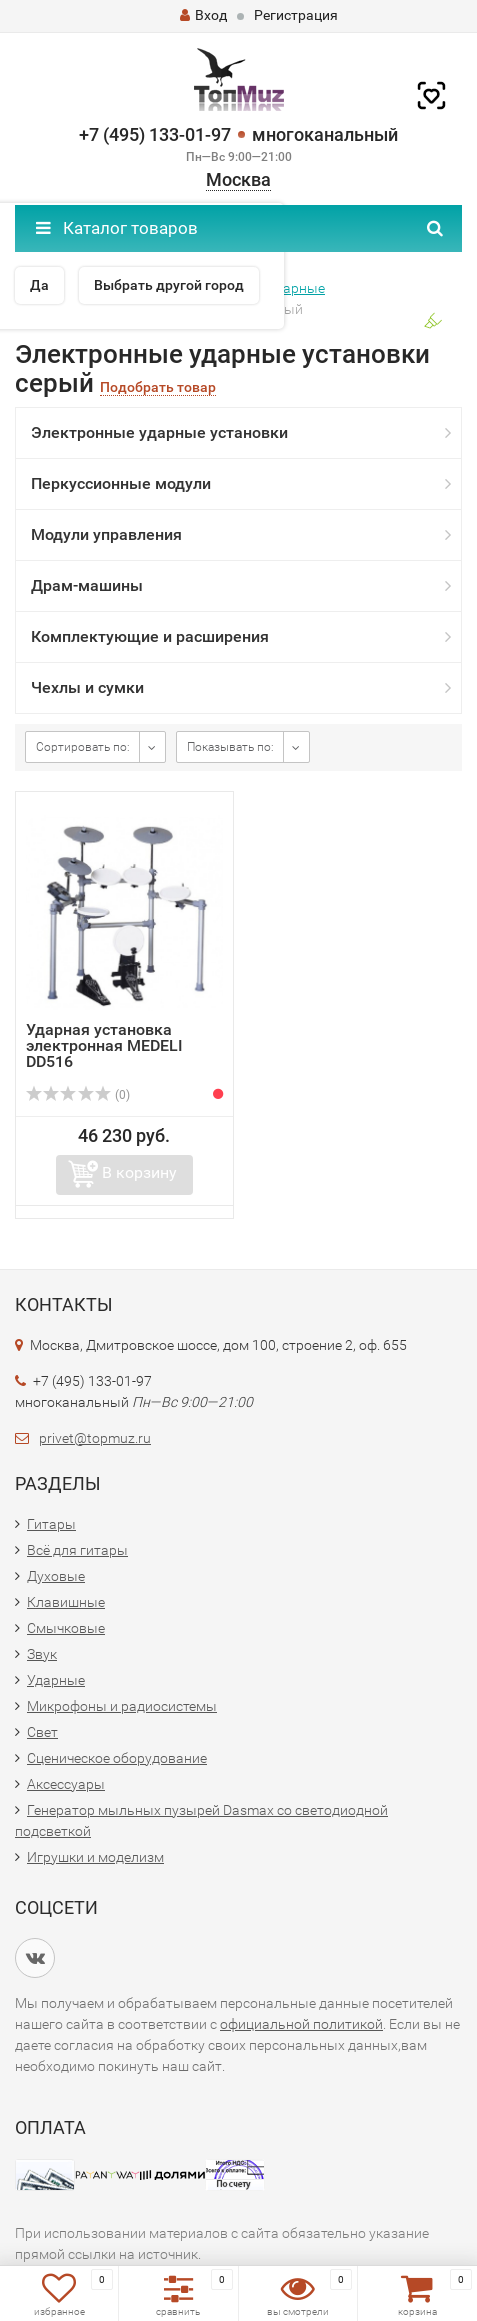  Describe the element at coordinates (432, 321) in the screenshot. I see `highlight or mark selected text` at that location.